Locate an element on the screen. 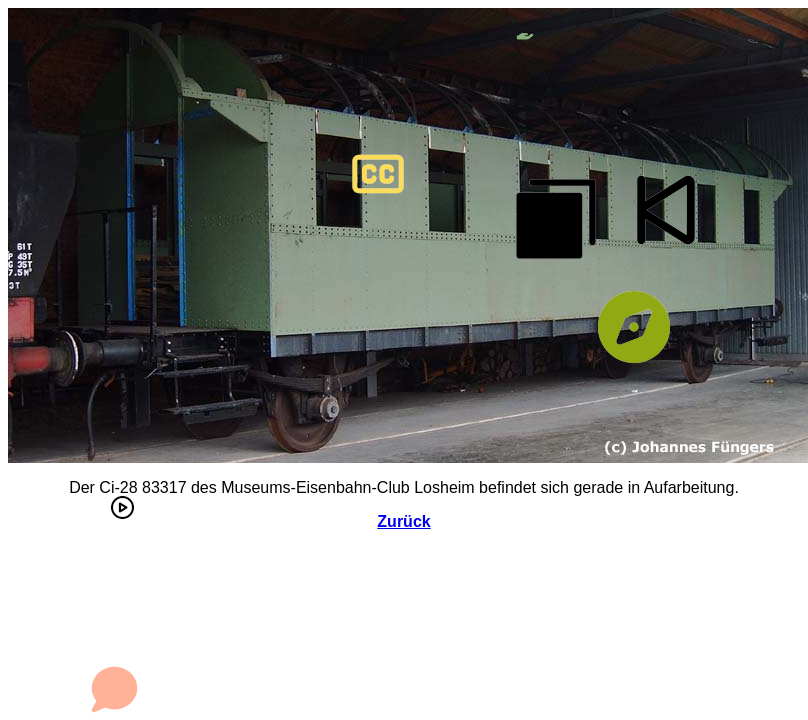 Image resolution: width=808 pixels, height=720 pixels. skip to previous track is located at coordinates (666, 210).